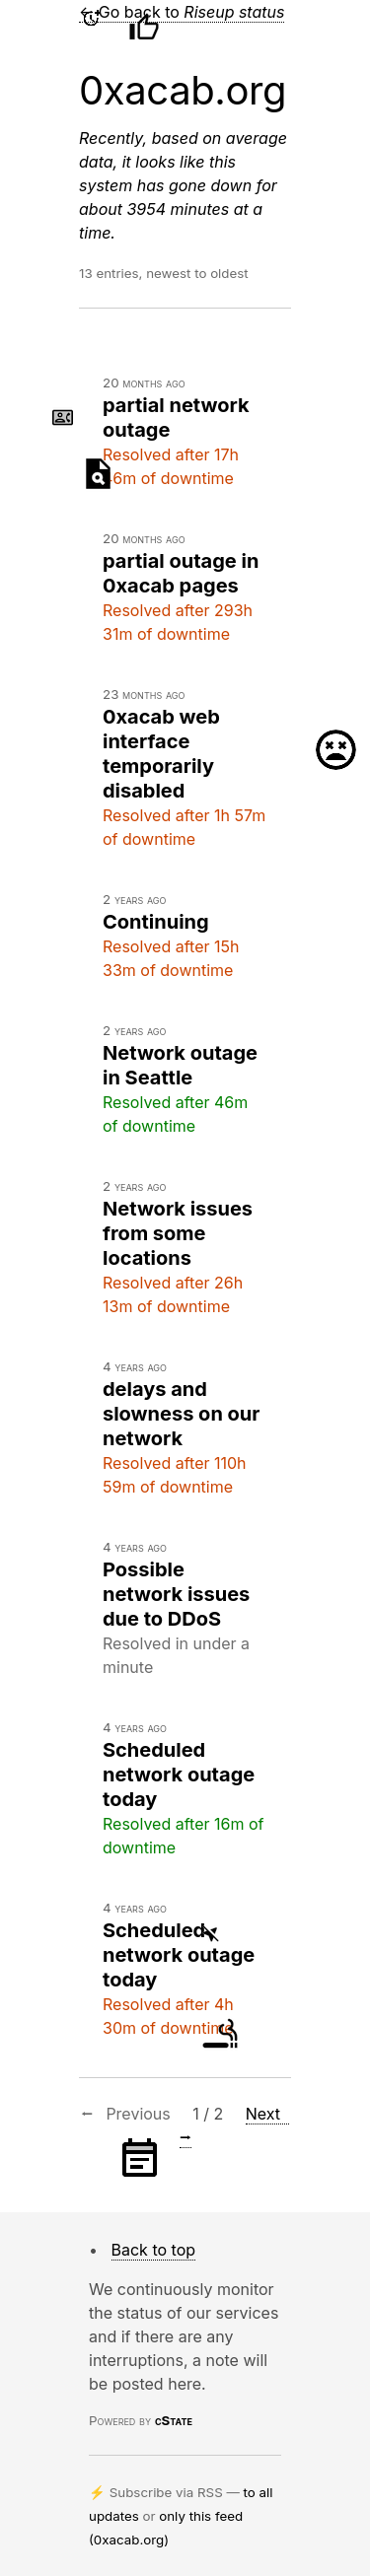 The height and width of the screenshot is (2576, 370). What do you see at coordinates (62, 417) in the screenshot?
I see `view contact's phone information` at bounding box center [62, 417].